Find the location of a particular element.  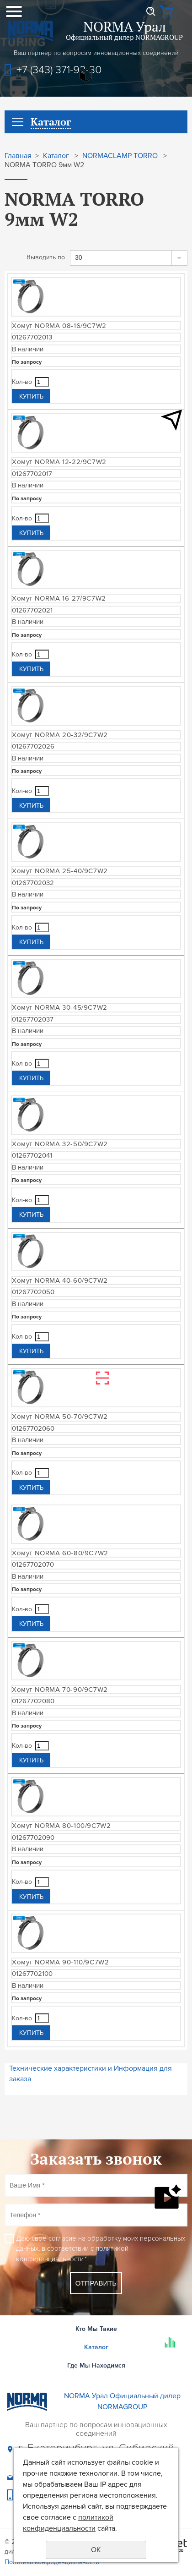

view grouped bar chart data is located at coordinates (170, 2342).